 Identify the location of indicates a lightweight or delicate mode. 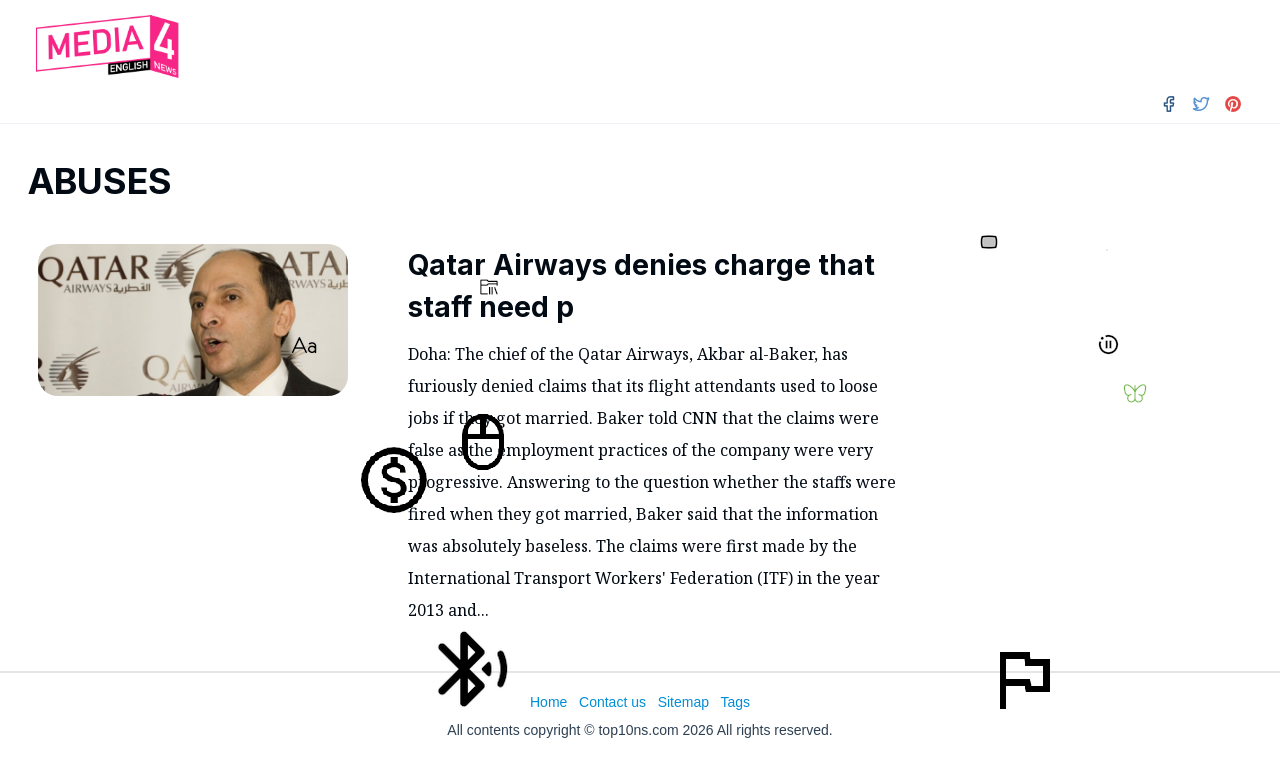
(1135, 393).